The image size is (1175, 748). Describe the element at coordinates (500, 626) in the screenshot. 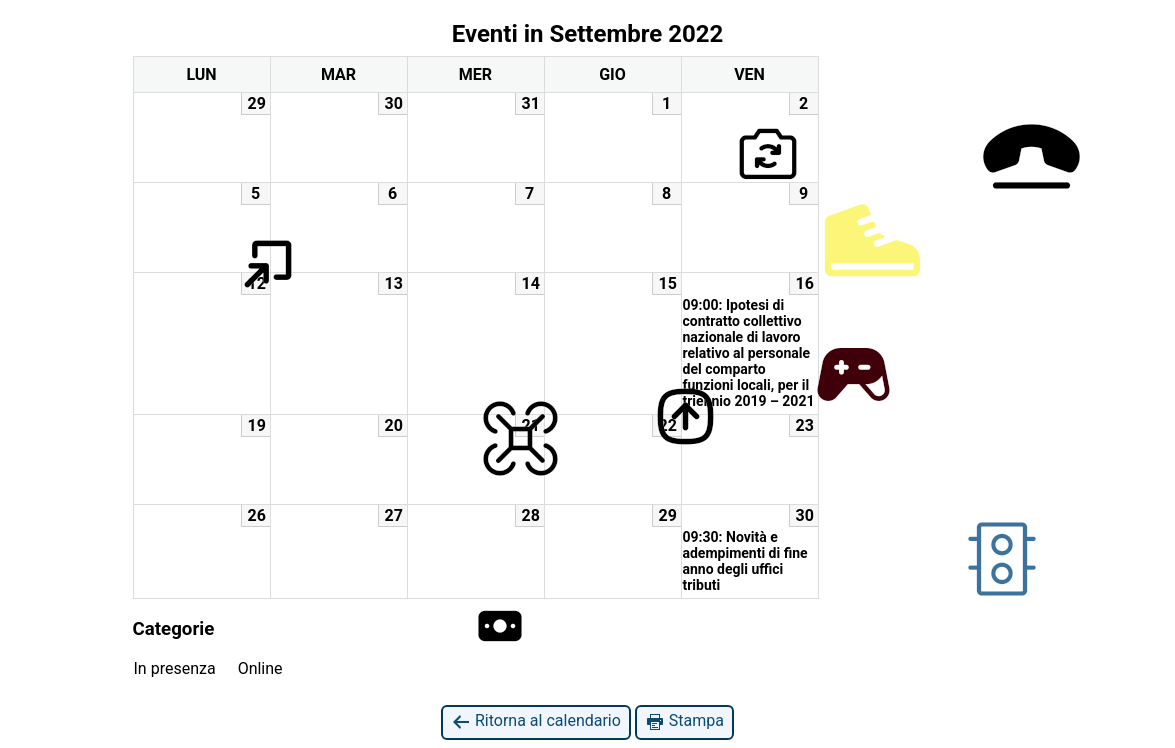

I see `make a payment or transaction` at that location.